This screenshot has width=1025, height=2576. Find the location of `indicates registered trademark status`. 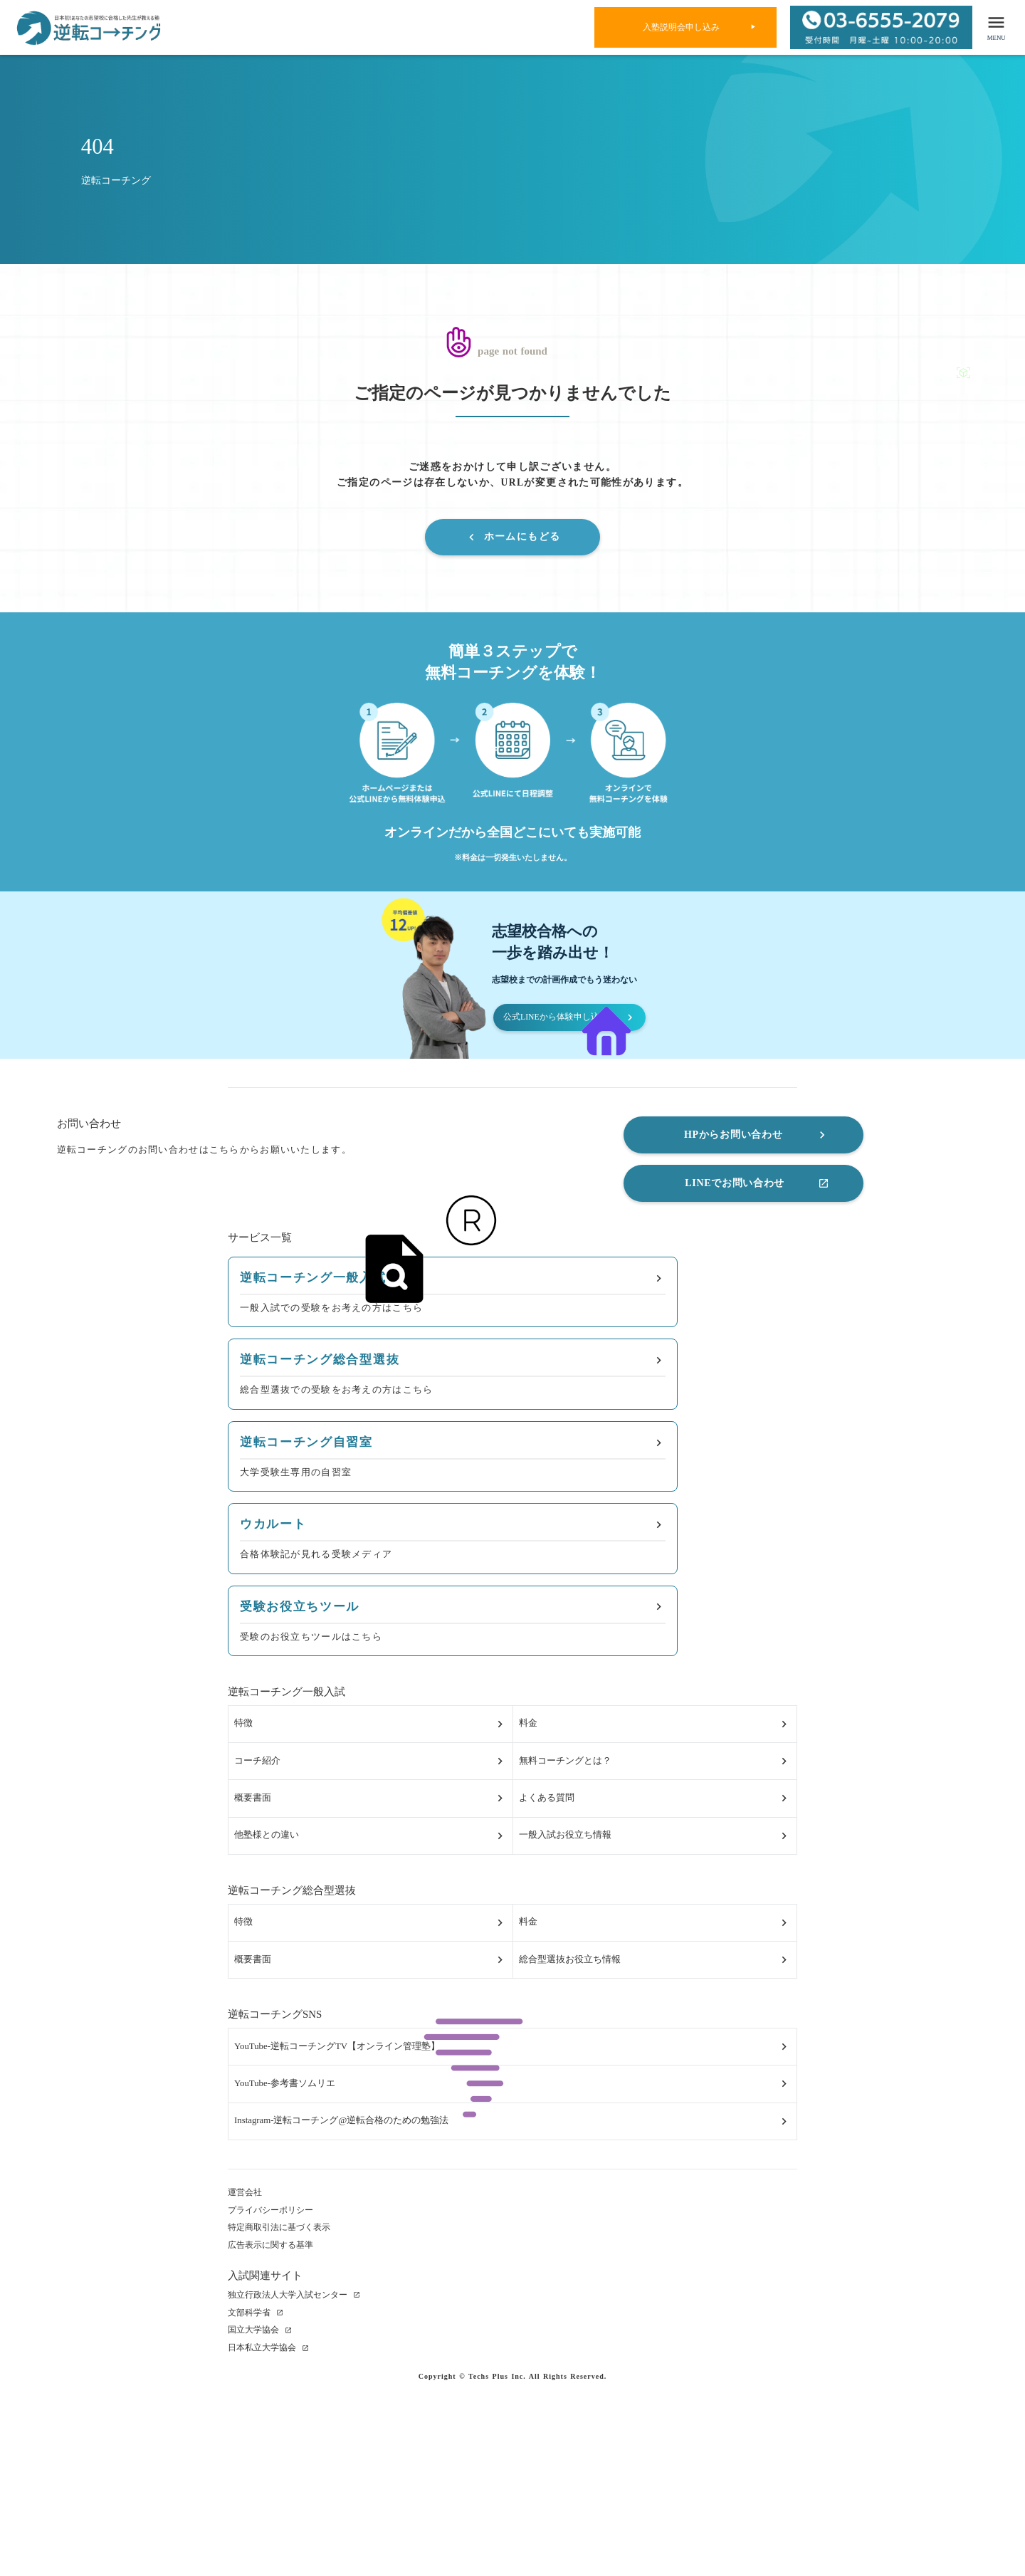

indicates registered trademark status is located at coordinates (471, 1220).